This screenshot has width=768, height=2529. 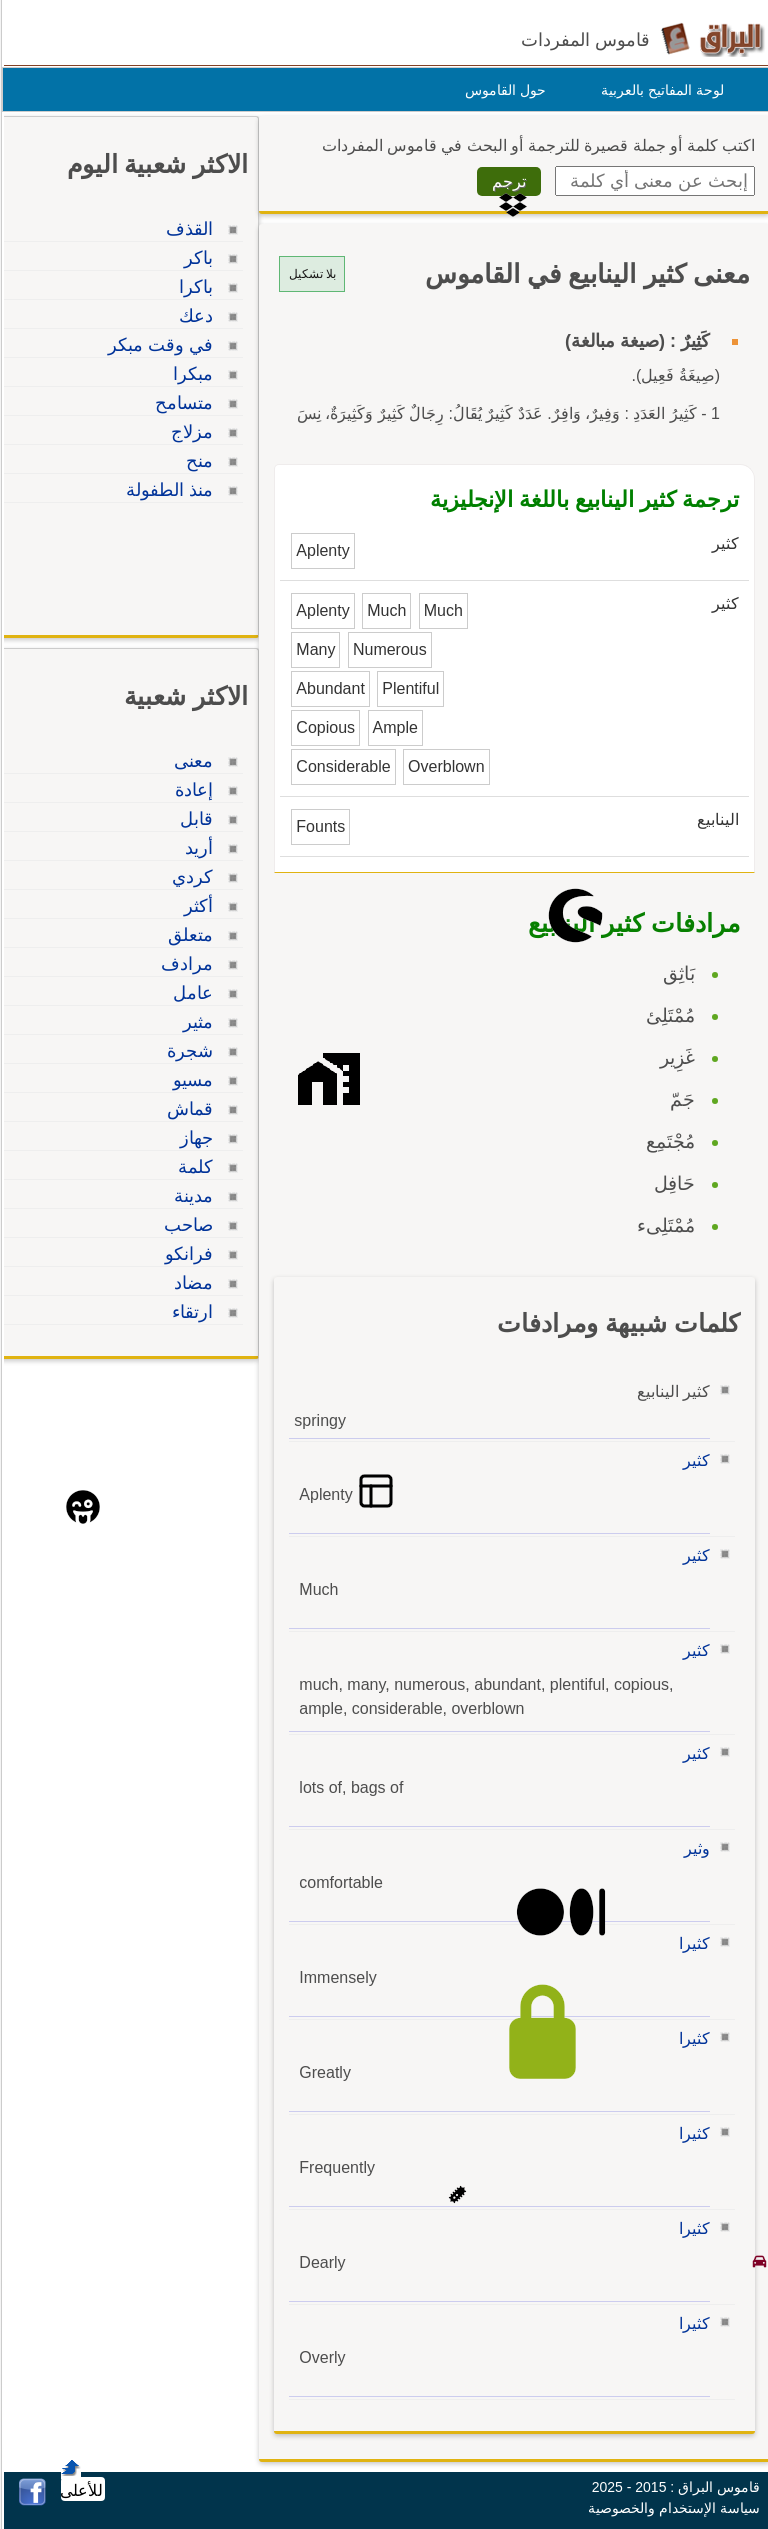 I want to click on open Dropbox cloud storage, so click(x=513, y=205).